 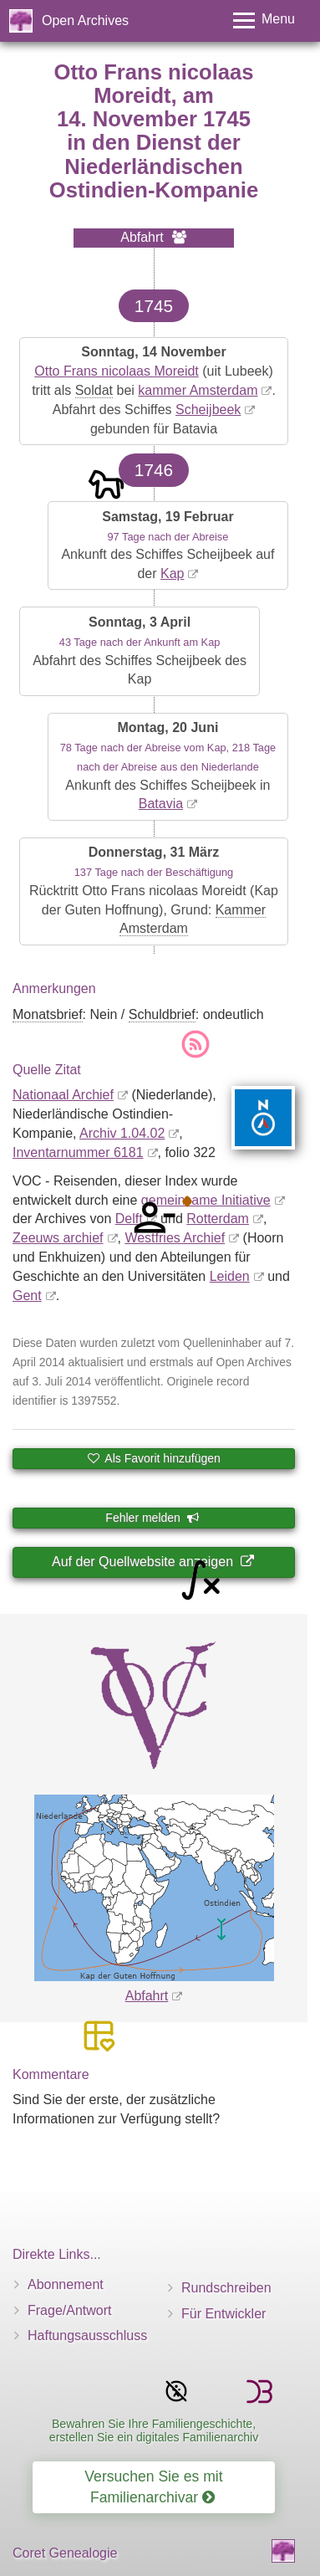 I want to click on add table to favorites, so click(x=99, y=2036).